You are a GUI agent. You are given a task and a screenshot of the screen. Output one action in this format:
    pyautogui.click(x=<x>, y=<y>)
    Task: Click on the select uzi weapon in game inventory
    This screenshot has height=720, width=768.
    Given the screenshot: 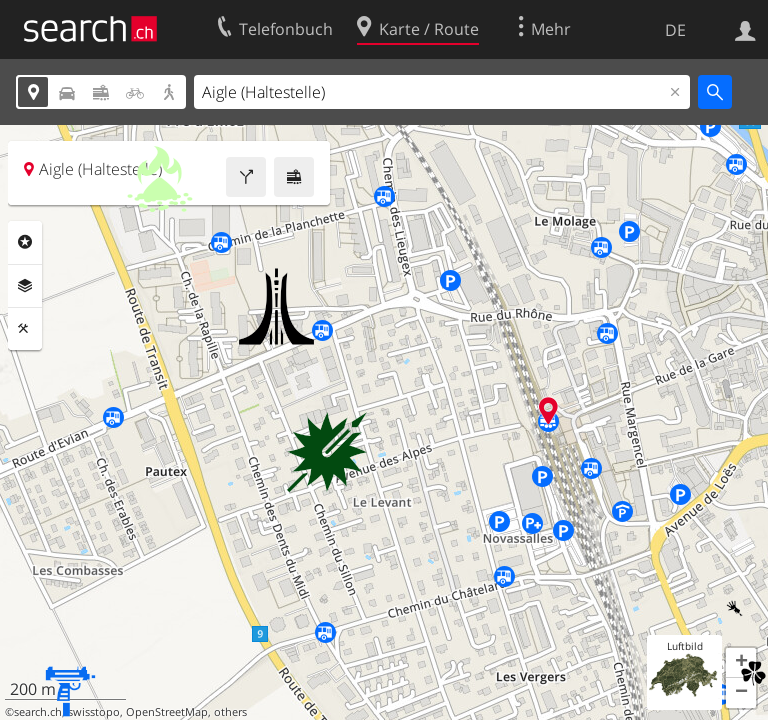 What is the action you would take?
    pyautogui.click(x=70, y=691)
    